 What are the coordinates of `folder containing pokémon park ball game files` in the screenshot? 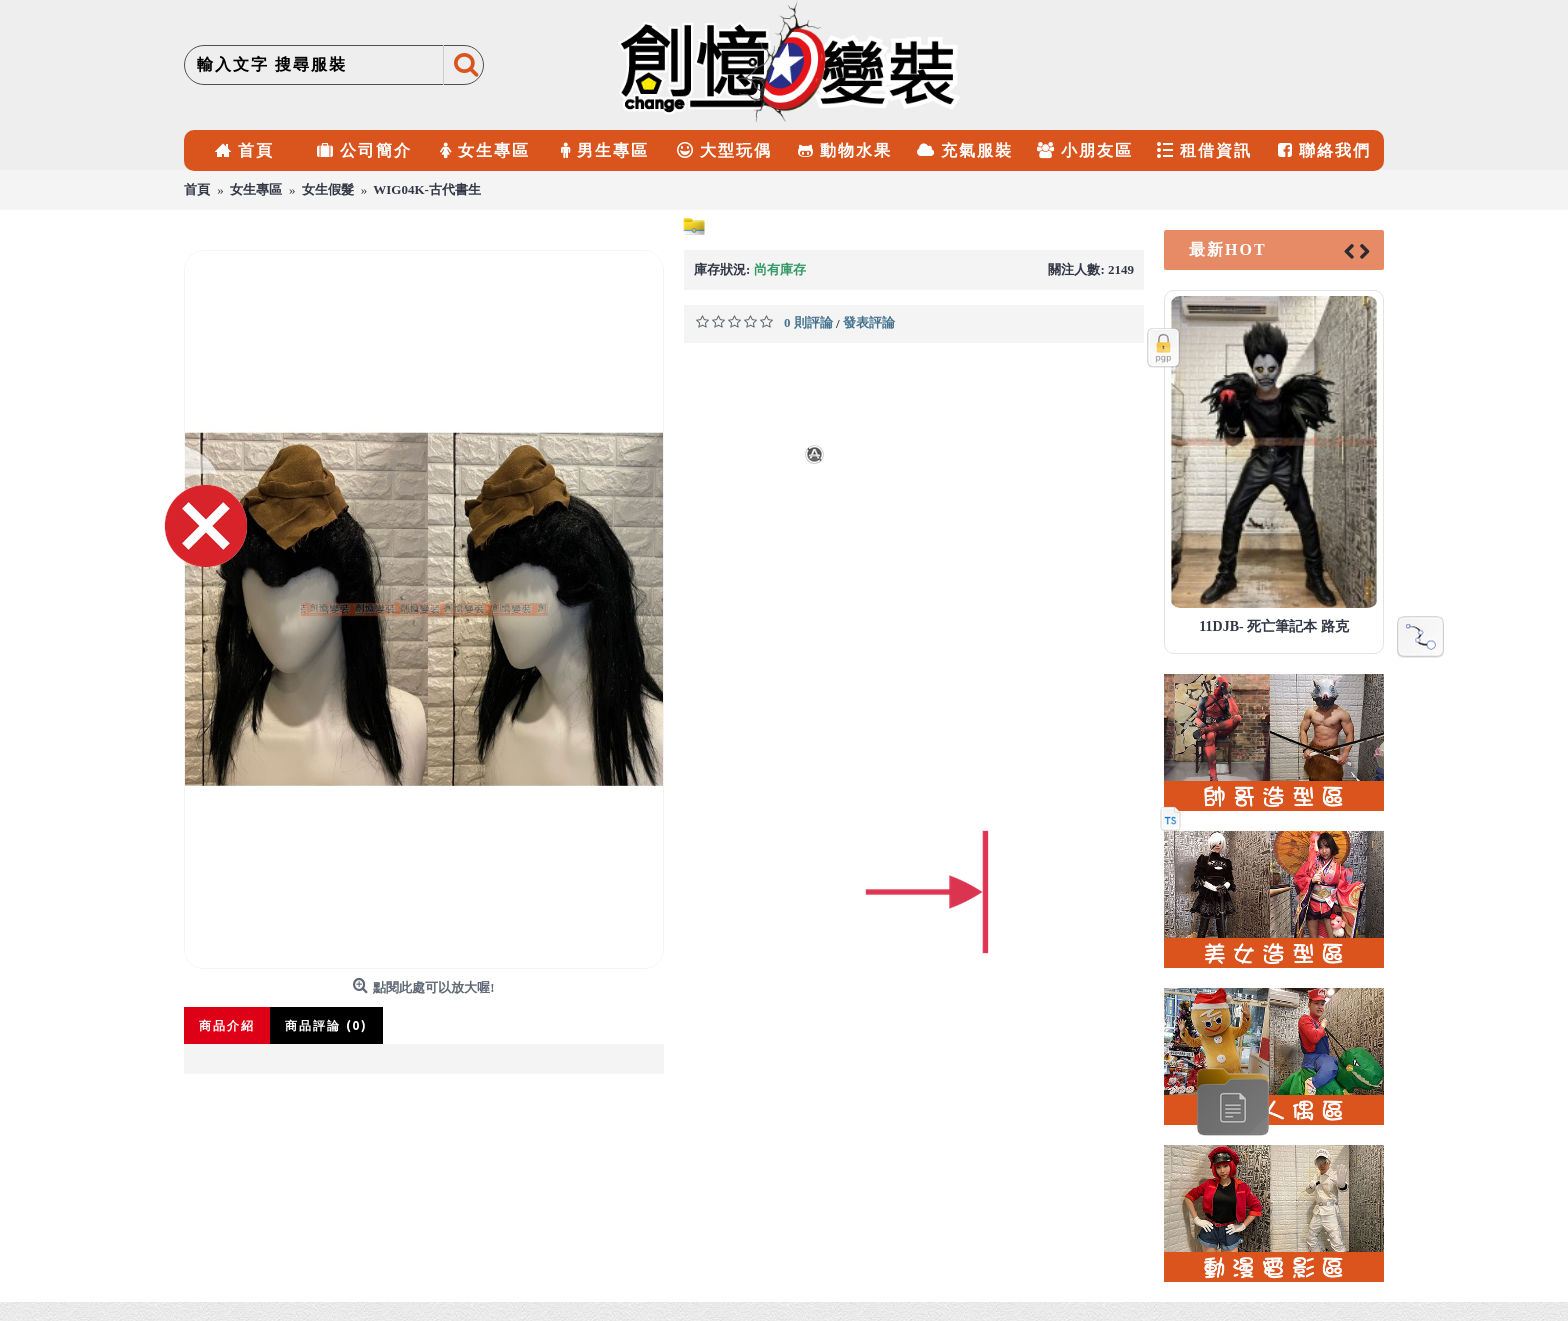 It's located at (694, 227).